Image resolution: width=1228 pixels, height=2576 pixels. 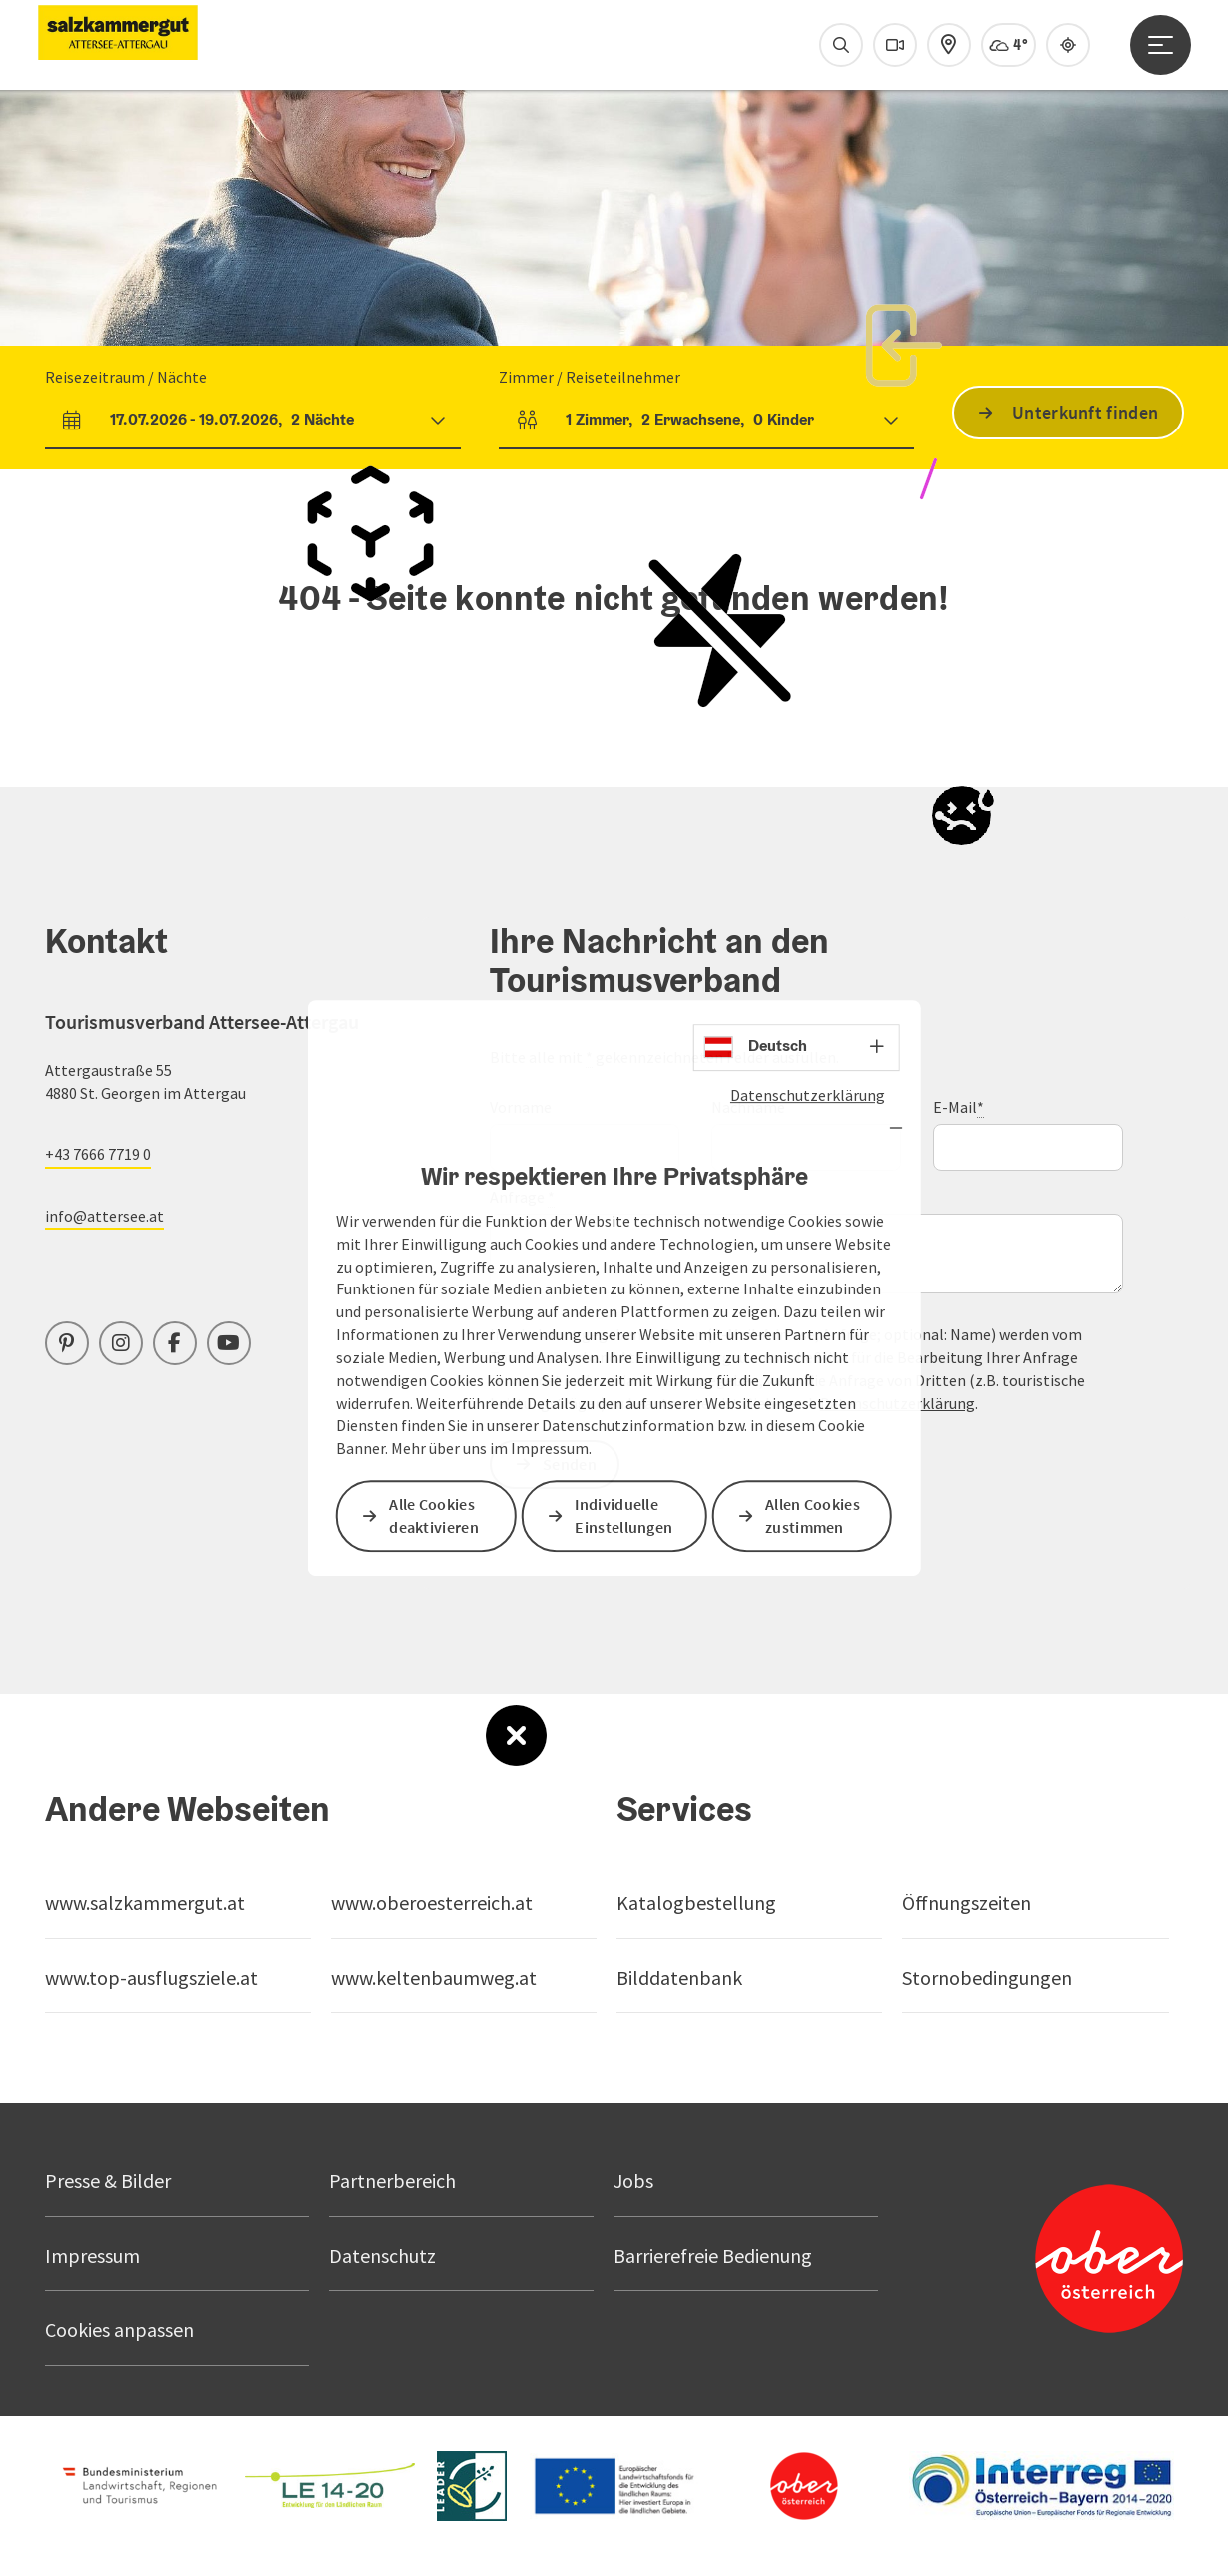 What do you see at coordinates (370, 533) in the screenshot?
I see `view 3D model or object` at bounding box center [370, 533].